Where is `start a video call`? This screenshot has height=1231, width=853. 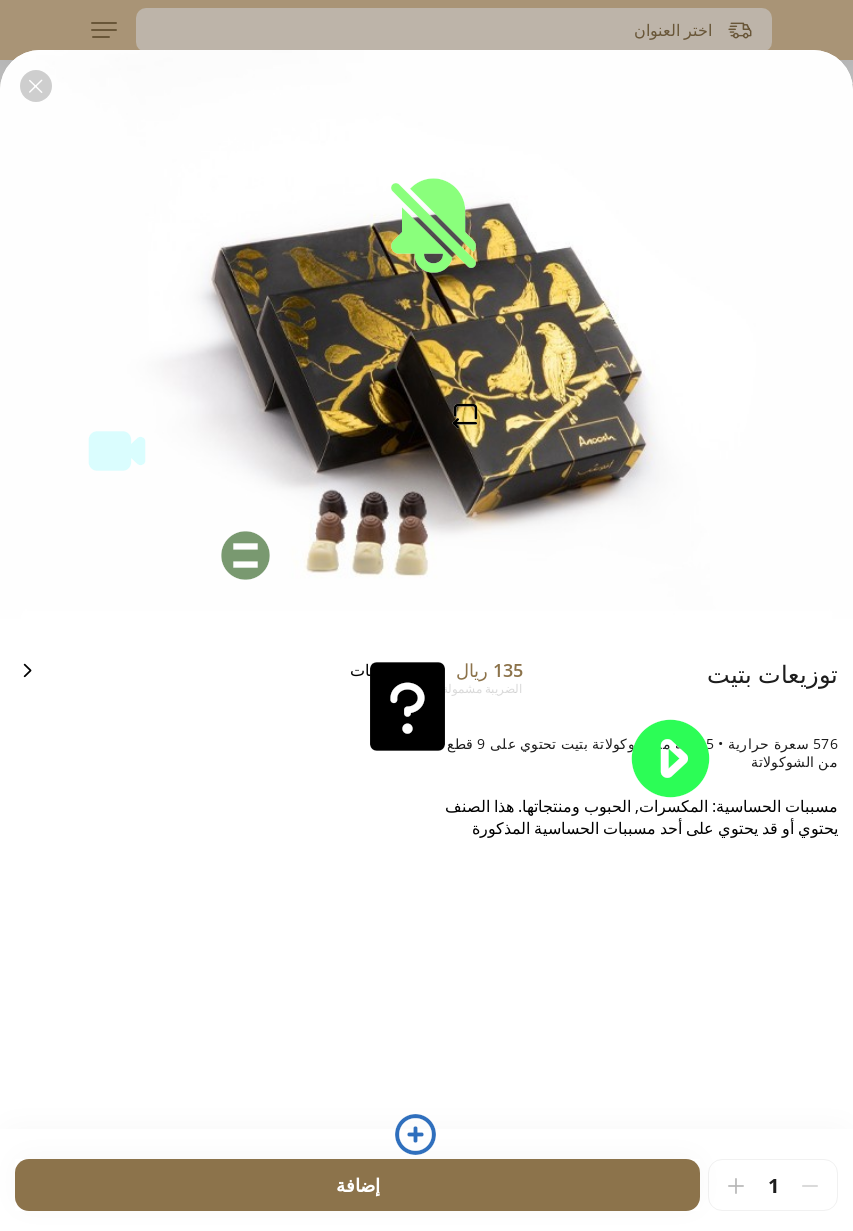 start a video call is located at coordinates (117, 451).